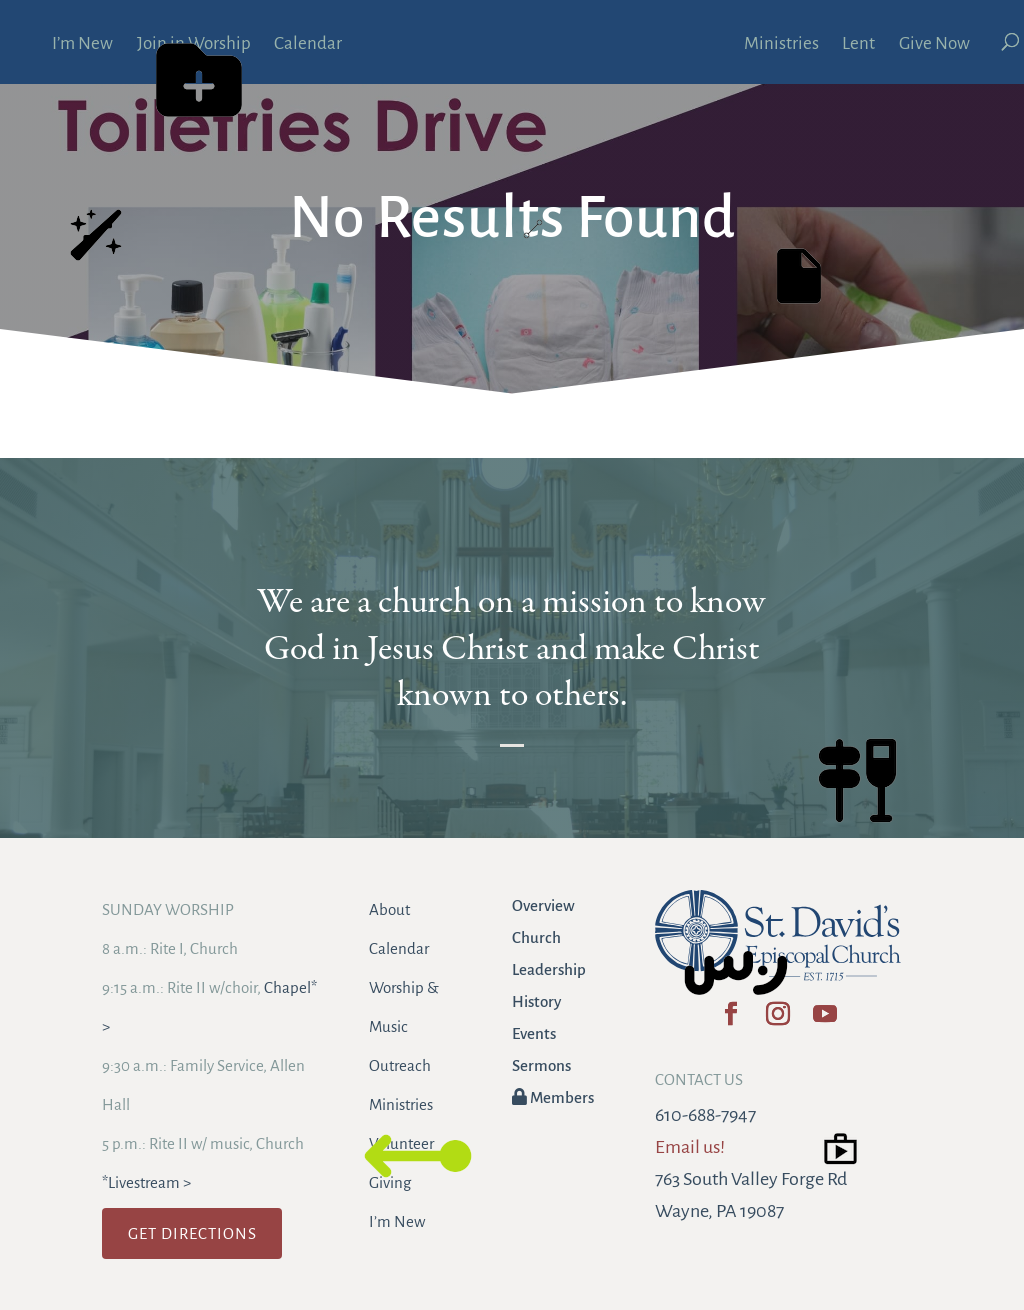 Image resolution: width=1024 pixels, height=1310 pixels. Describe the element at coordinates (199, 80) in the screenshot. I see `create a new folder` at that location.